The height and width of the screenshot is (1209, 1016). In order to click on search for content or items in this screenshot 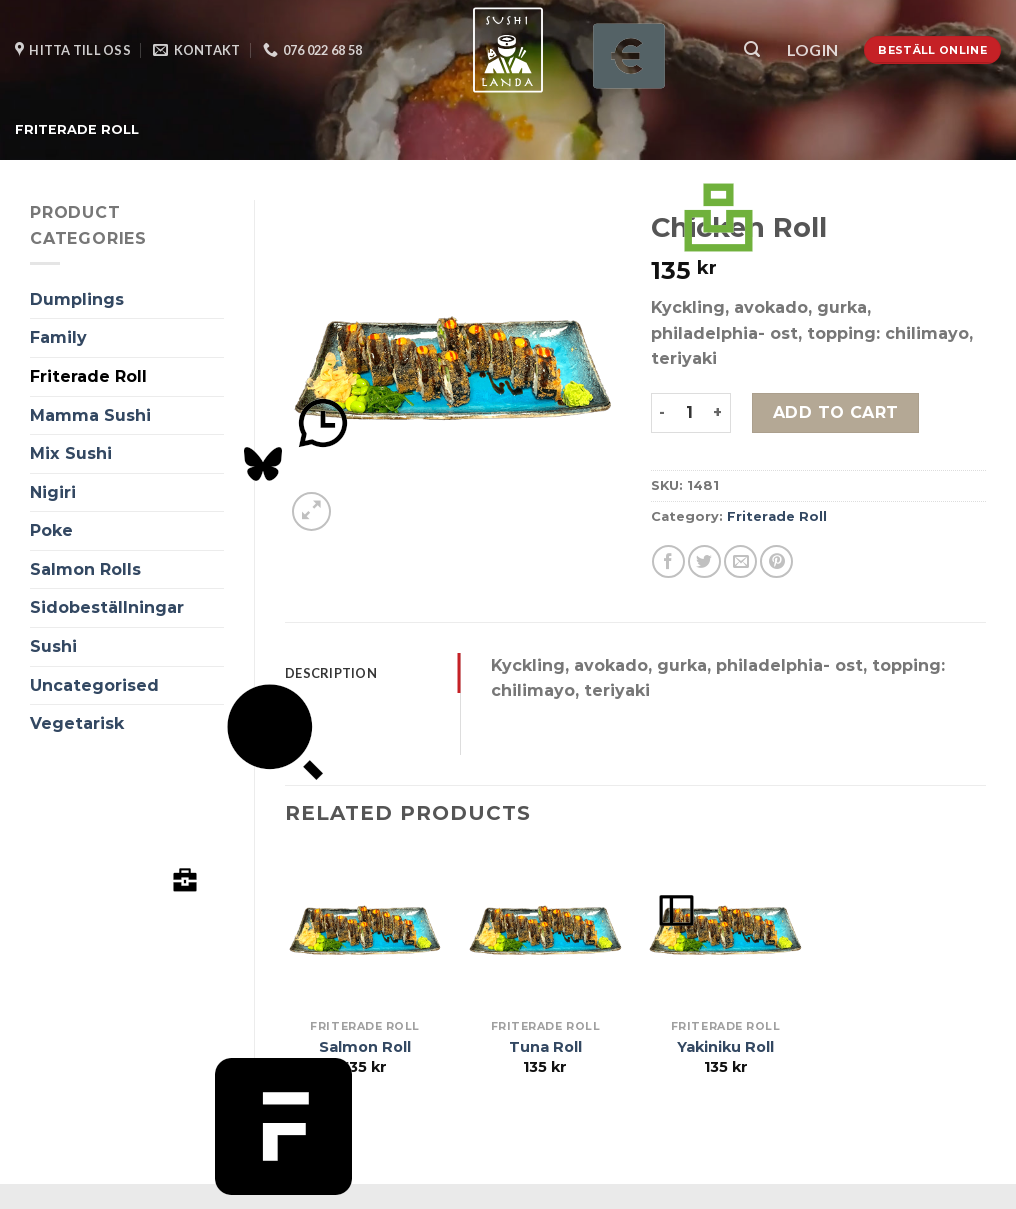, I will do `click(274, 731)`.